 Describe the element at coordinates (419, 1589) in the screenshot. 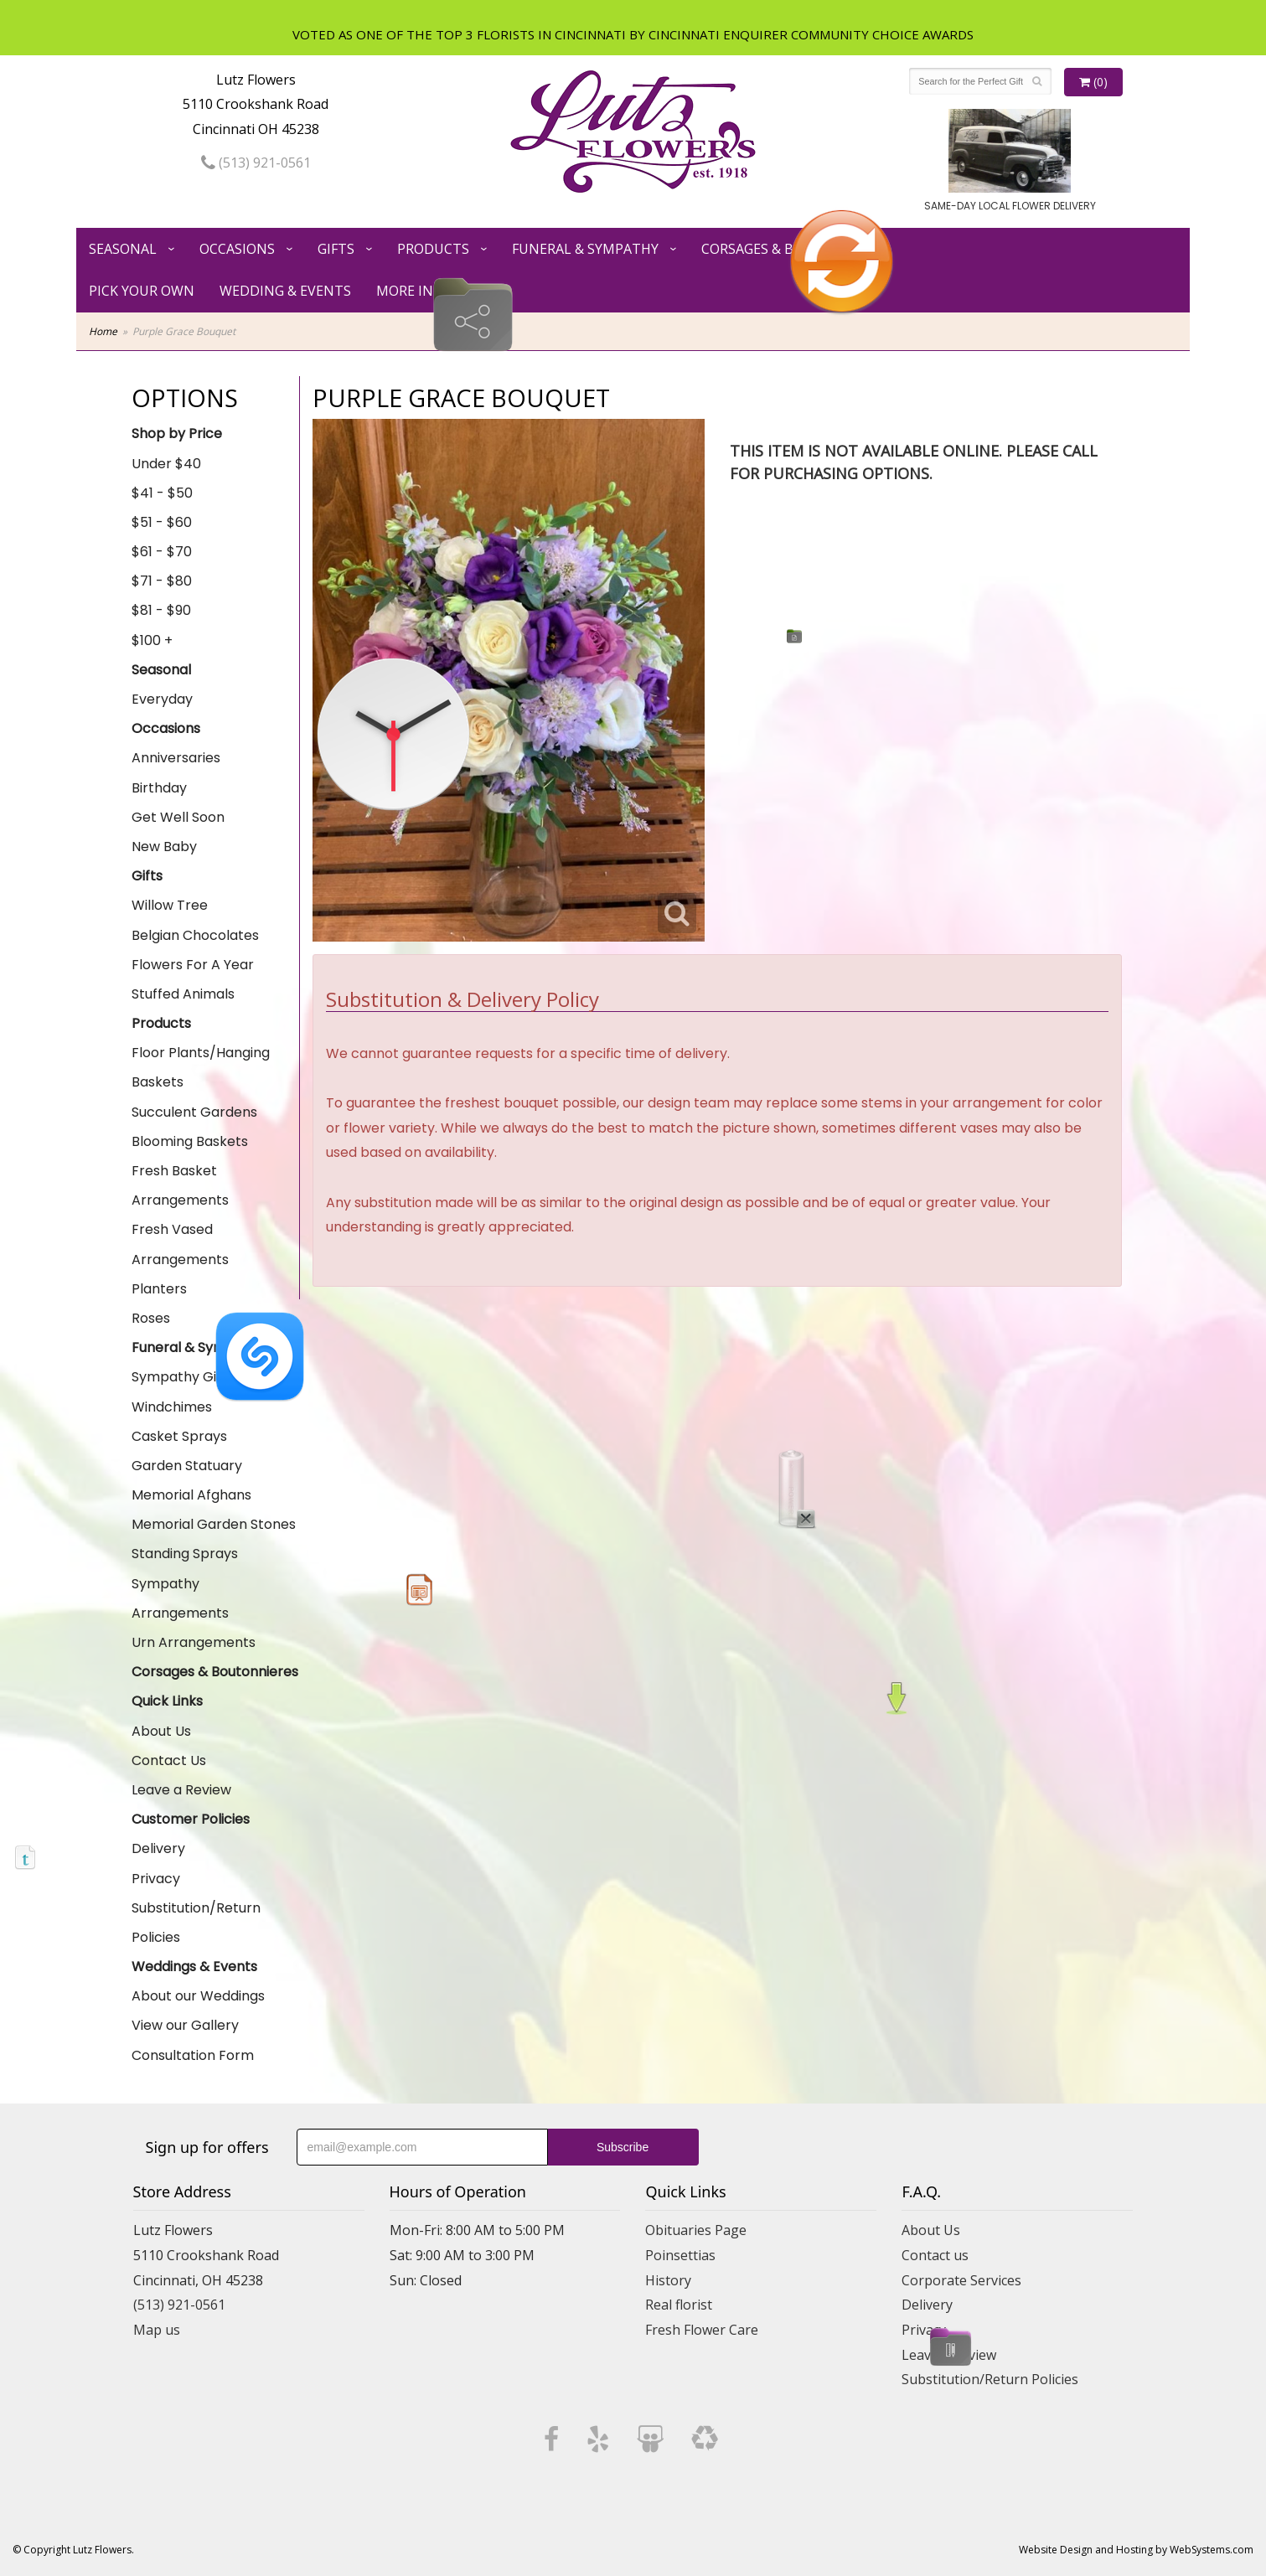

I see `libreoffice impress presentation template file` at that location.